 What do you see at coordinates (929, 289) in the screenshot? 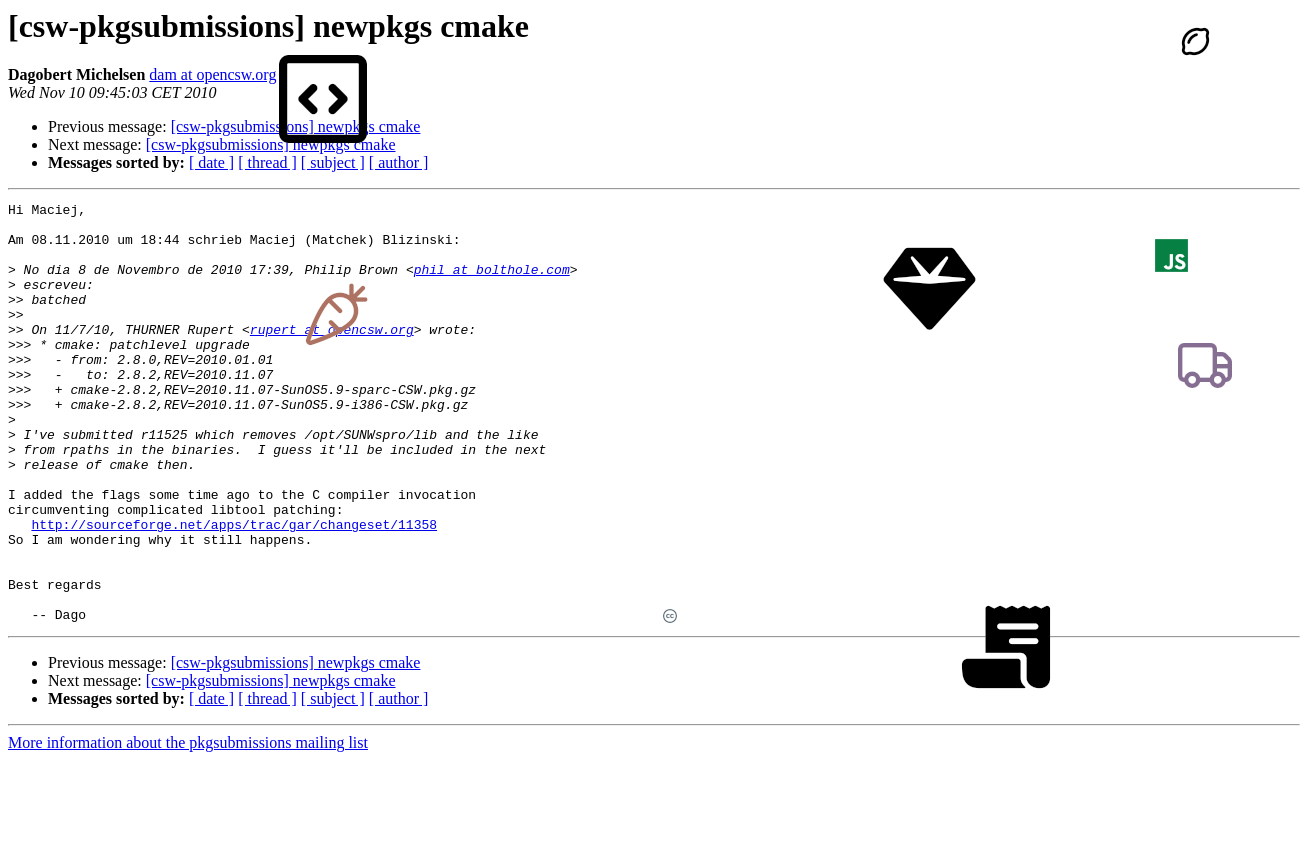
I see `indicates premium or valuable content` at bounding box center [929, 289].